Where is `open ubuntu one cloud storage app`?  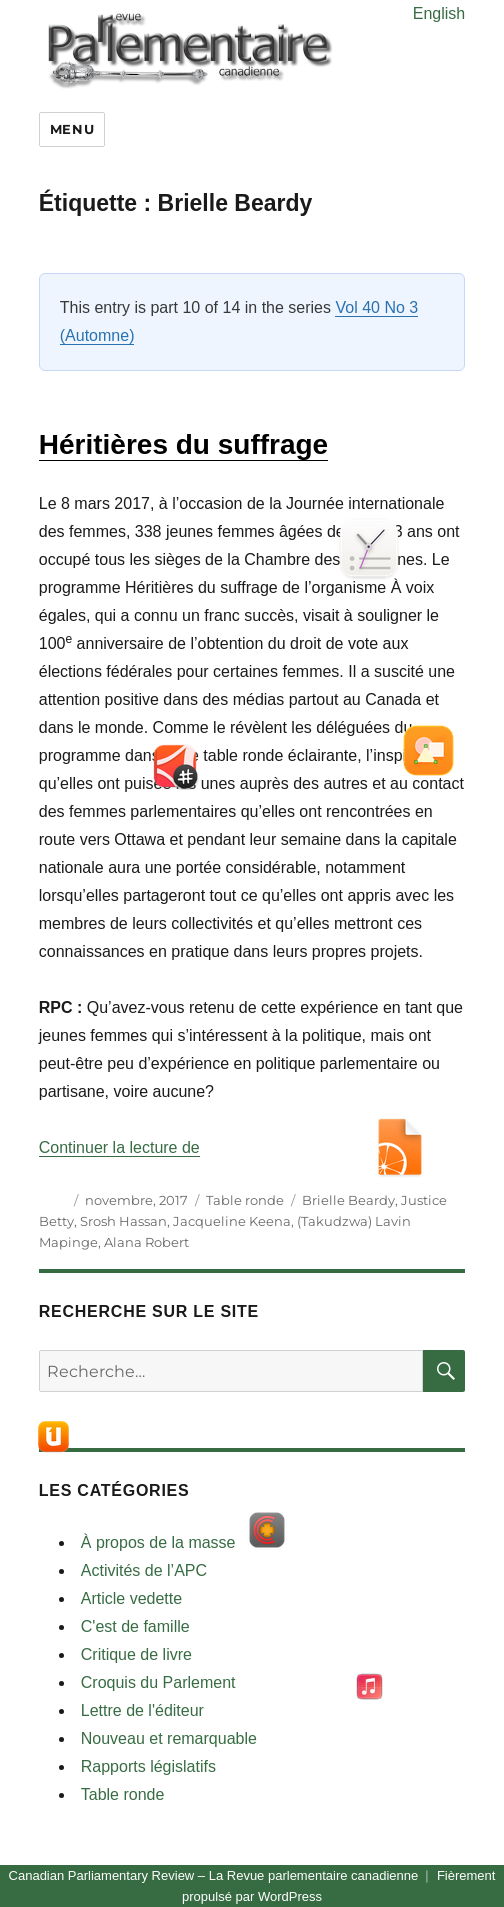 open ubuntu one cloud storage app is located at coordinates (53, 1436).